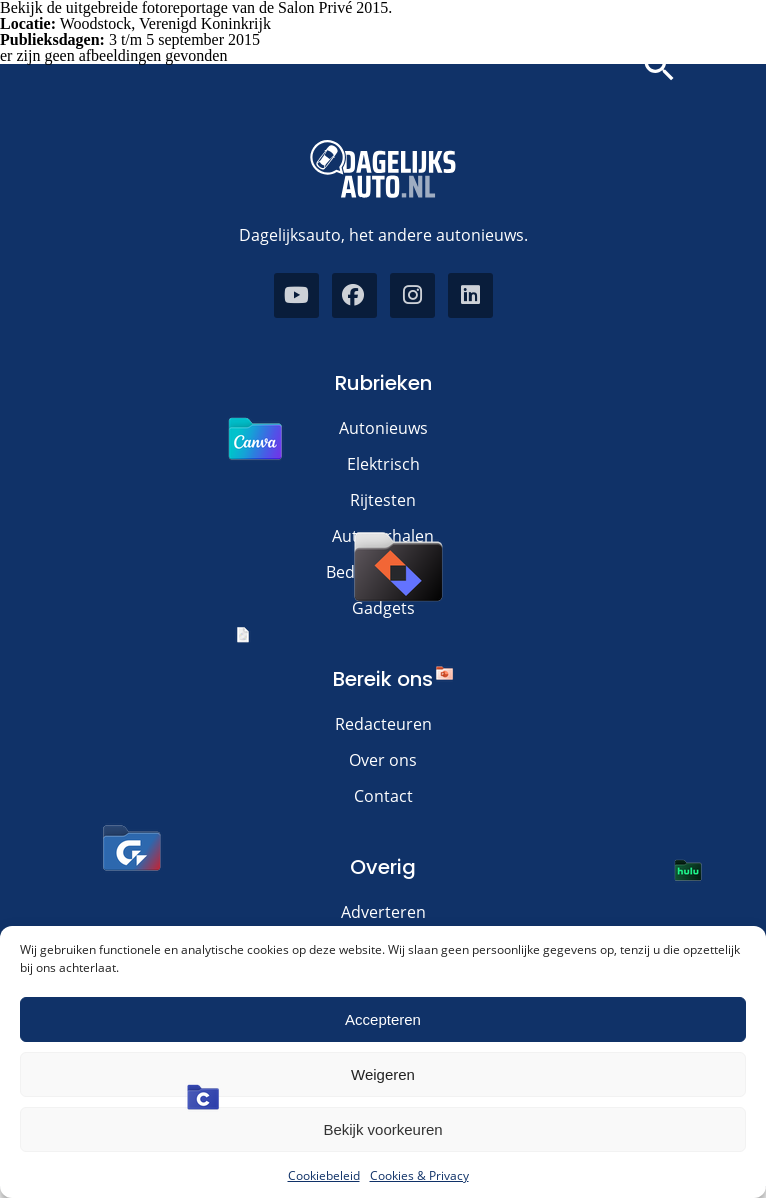 The width and height of the screenshot is (766, 1198). Describe the element at coordinates (255, 440) in the screenshot. I see `open folder containing Canva project files` at that location.